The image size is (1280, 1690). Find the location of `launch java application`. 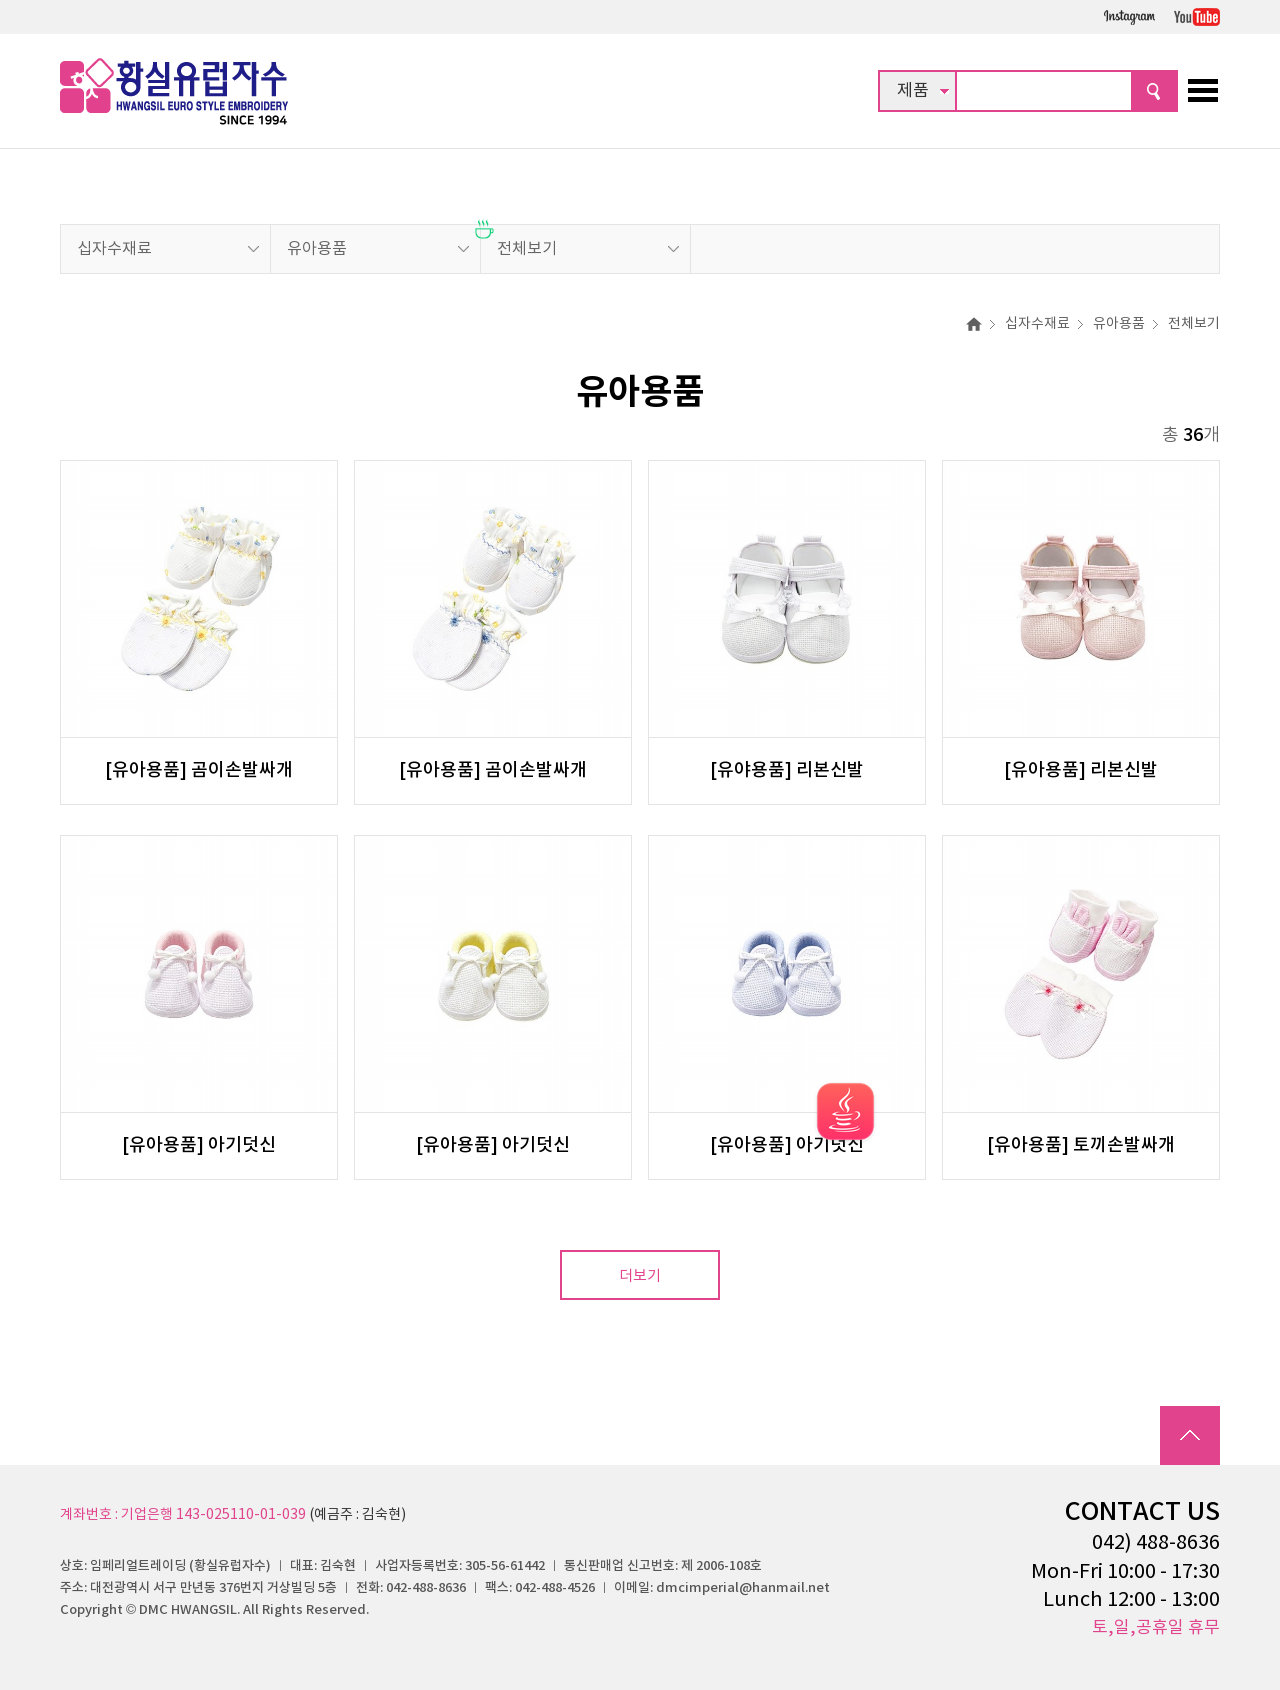

launch java application is located at coordinates (845, 1111).